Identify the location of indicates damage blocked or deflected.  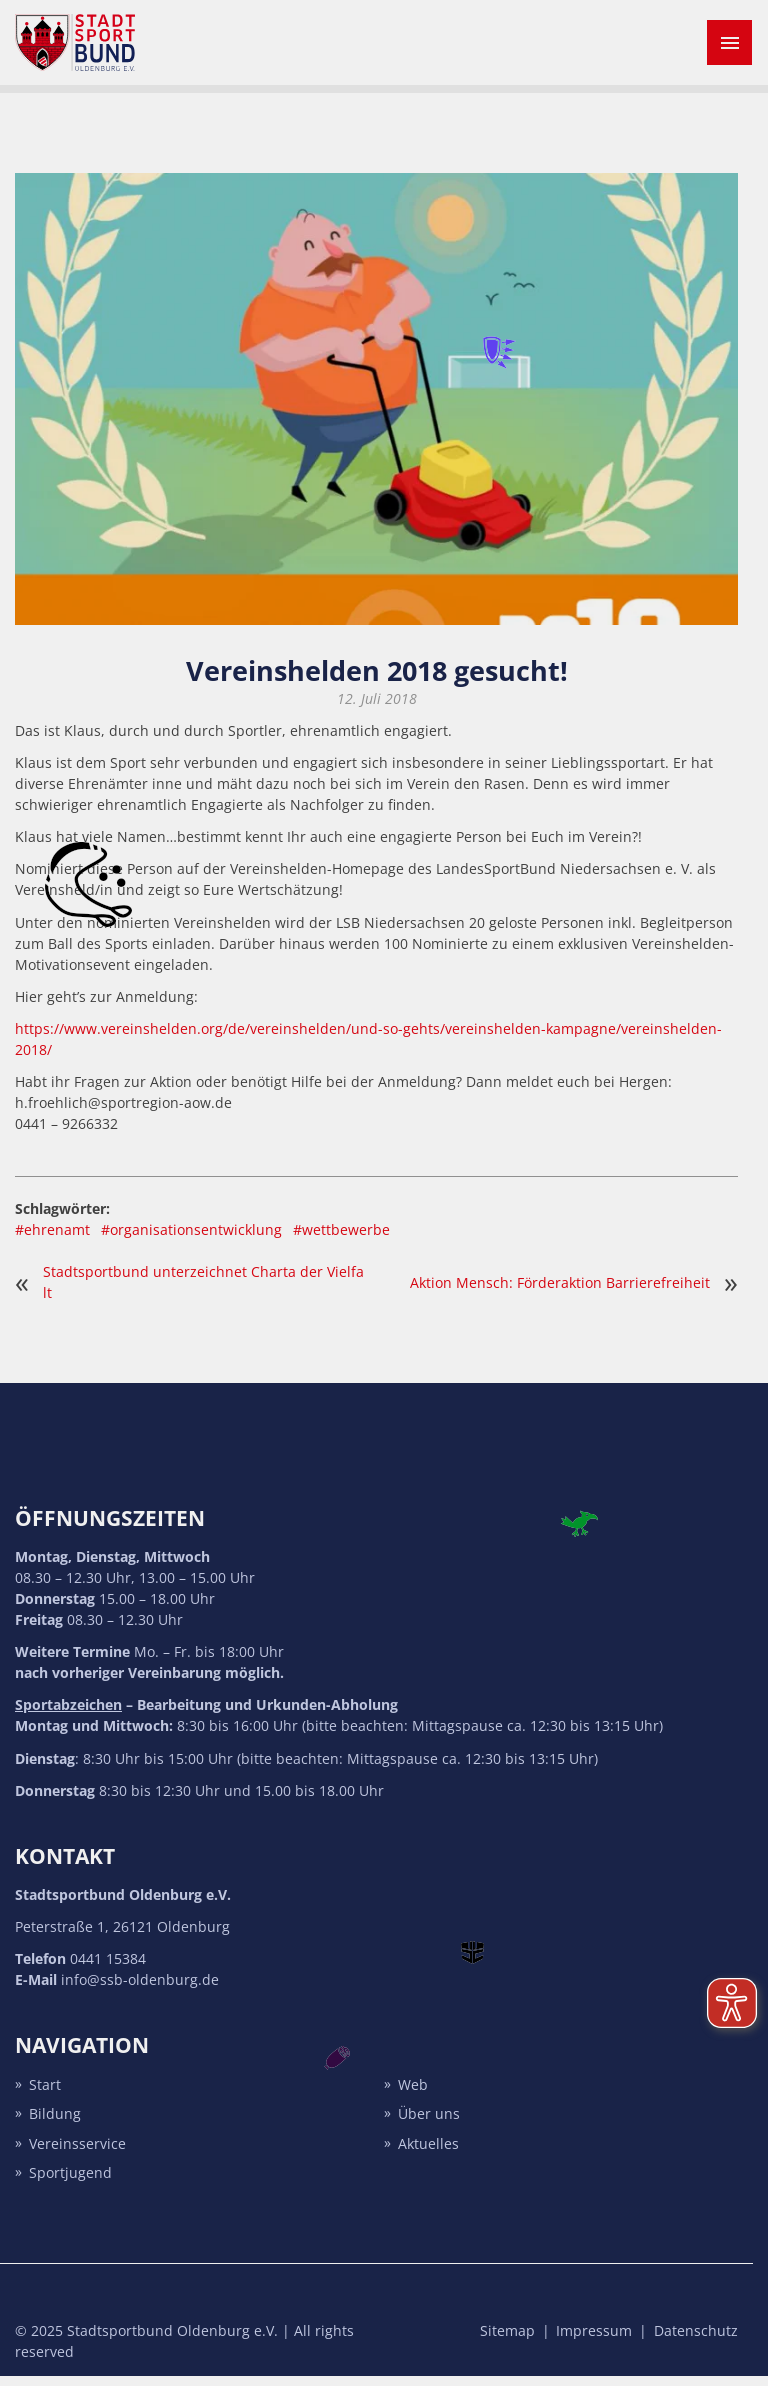
(499, 352).